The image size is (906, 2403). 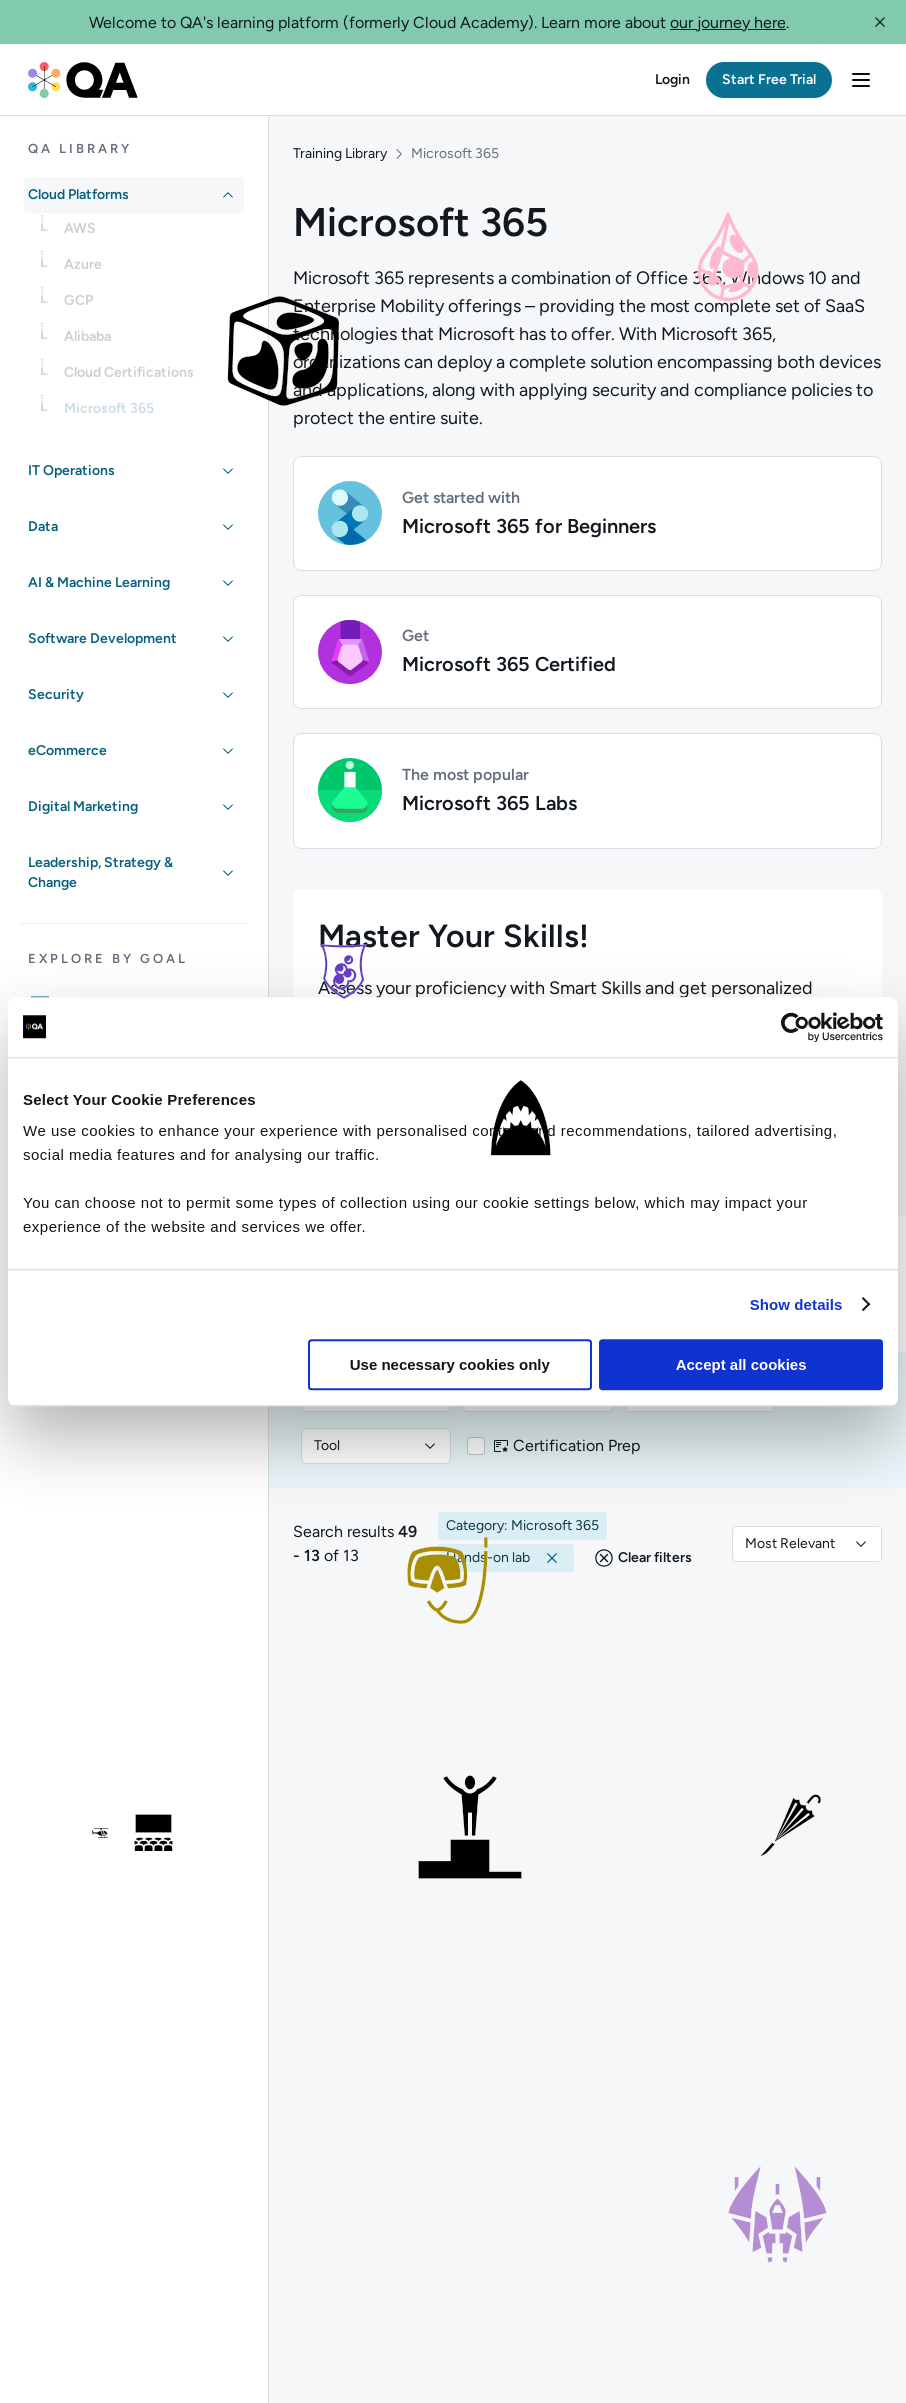 I want to click on view competition rankings or leaderboard, so click(x=470, y=1827).